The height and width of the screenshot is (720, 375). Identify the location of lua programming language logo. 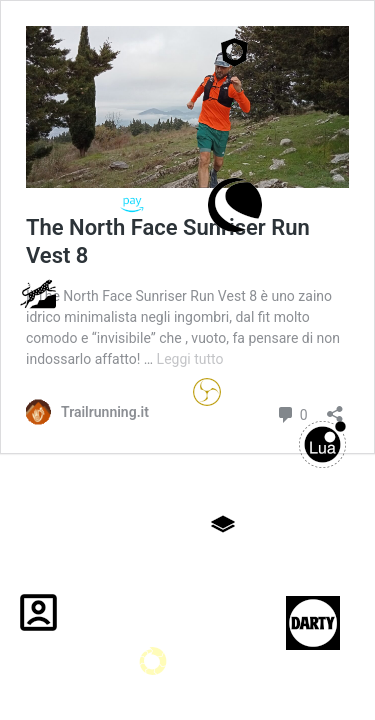
(322, 444).